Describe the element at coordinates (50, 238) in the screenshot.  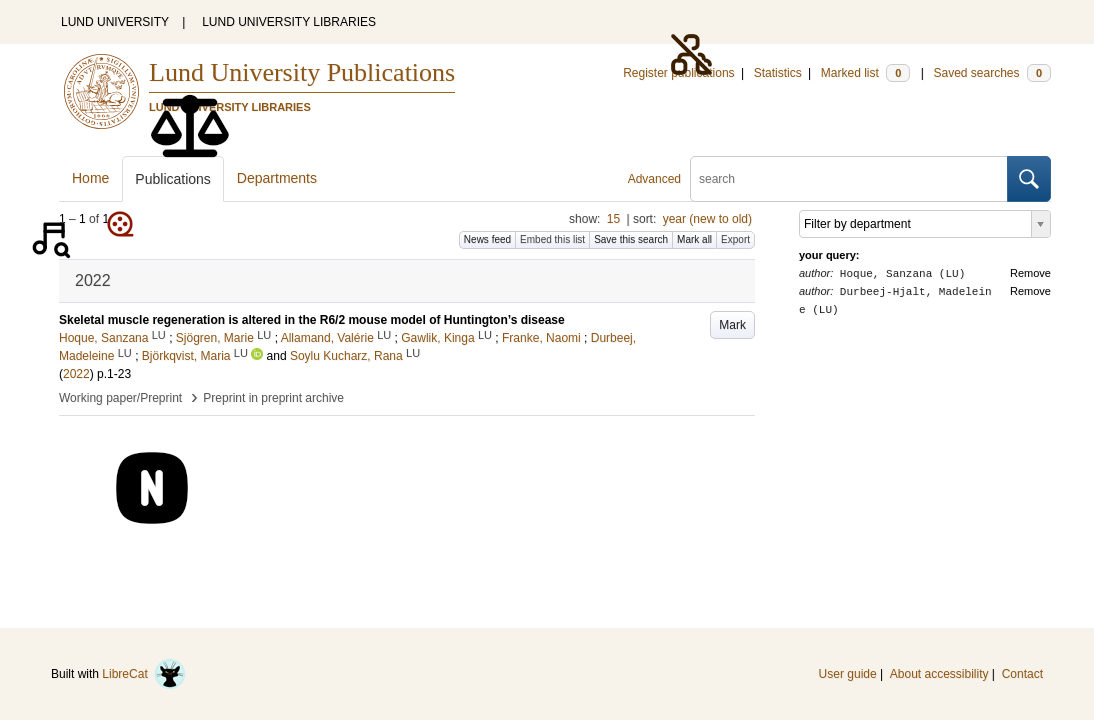
I see `search for songs or music` at that location.